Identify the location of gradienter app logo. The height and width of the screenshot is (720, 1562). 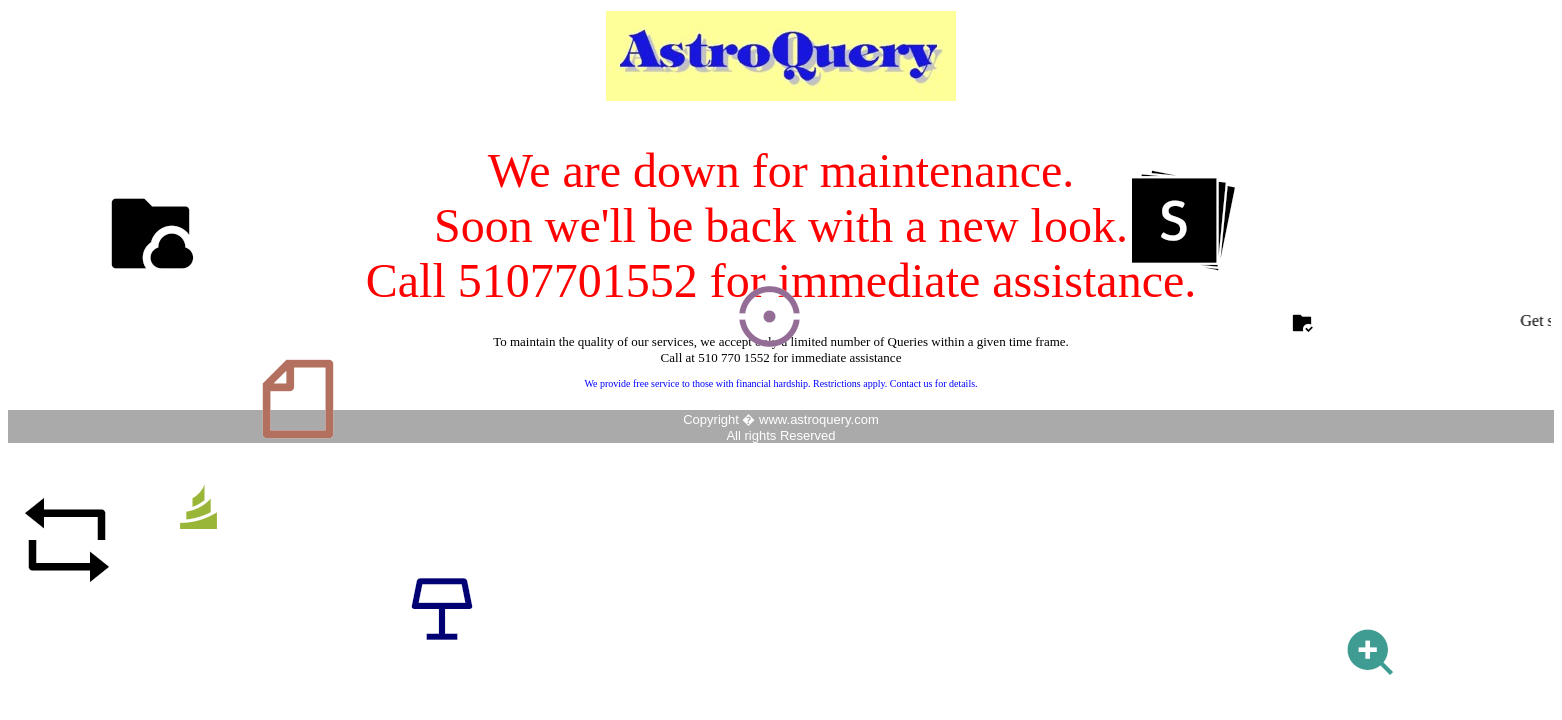
(769, 316).